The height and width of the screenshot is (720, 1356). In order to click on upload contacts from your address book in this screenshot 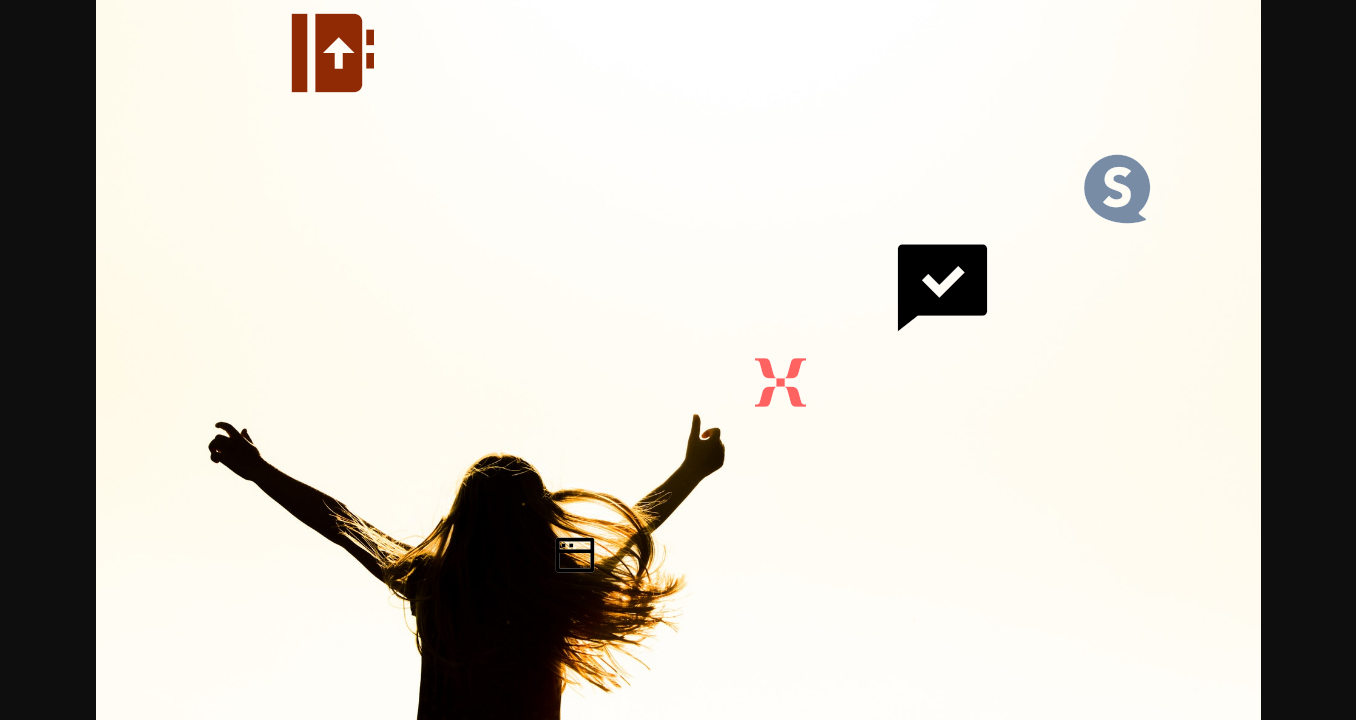, I will do `click(327, 53)`.